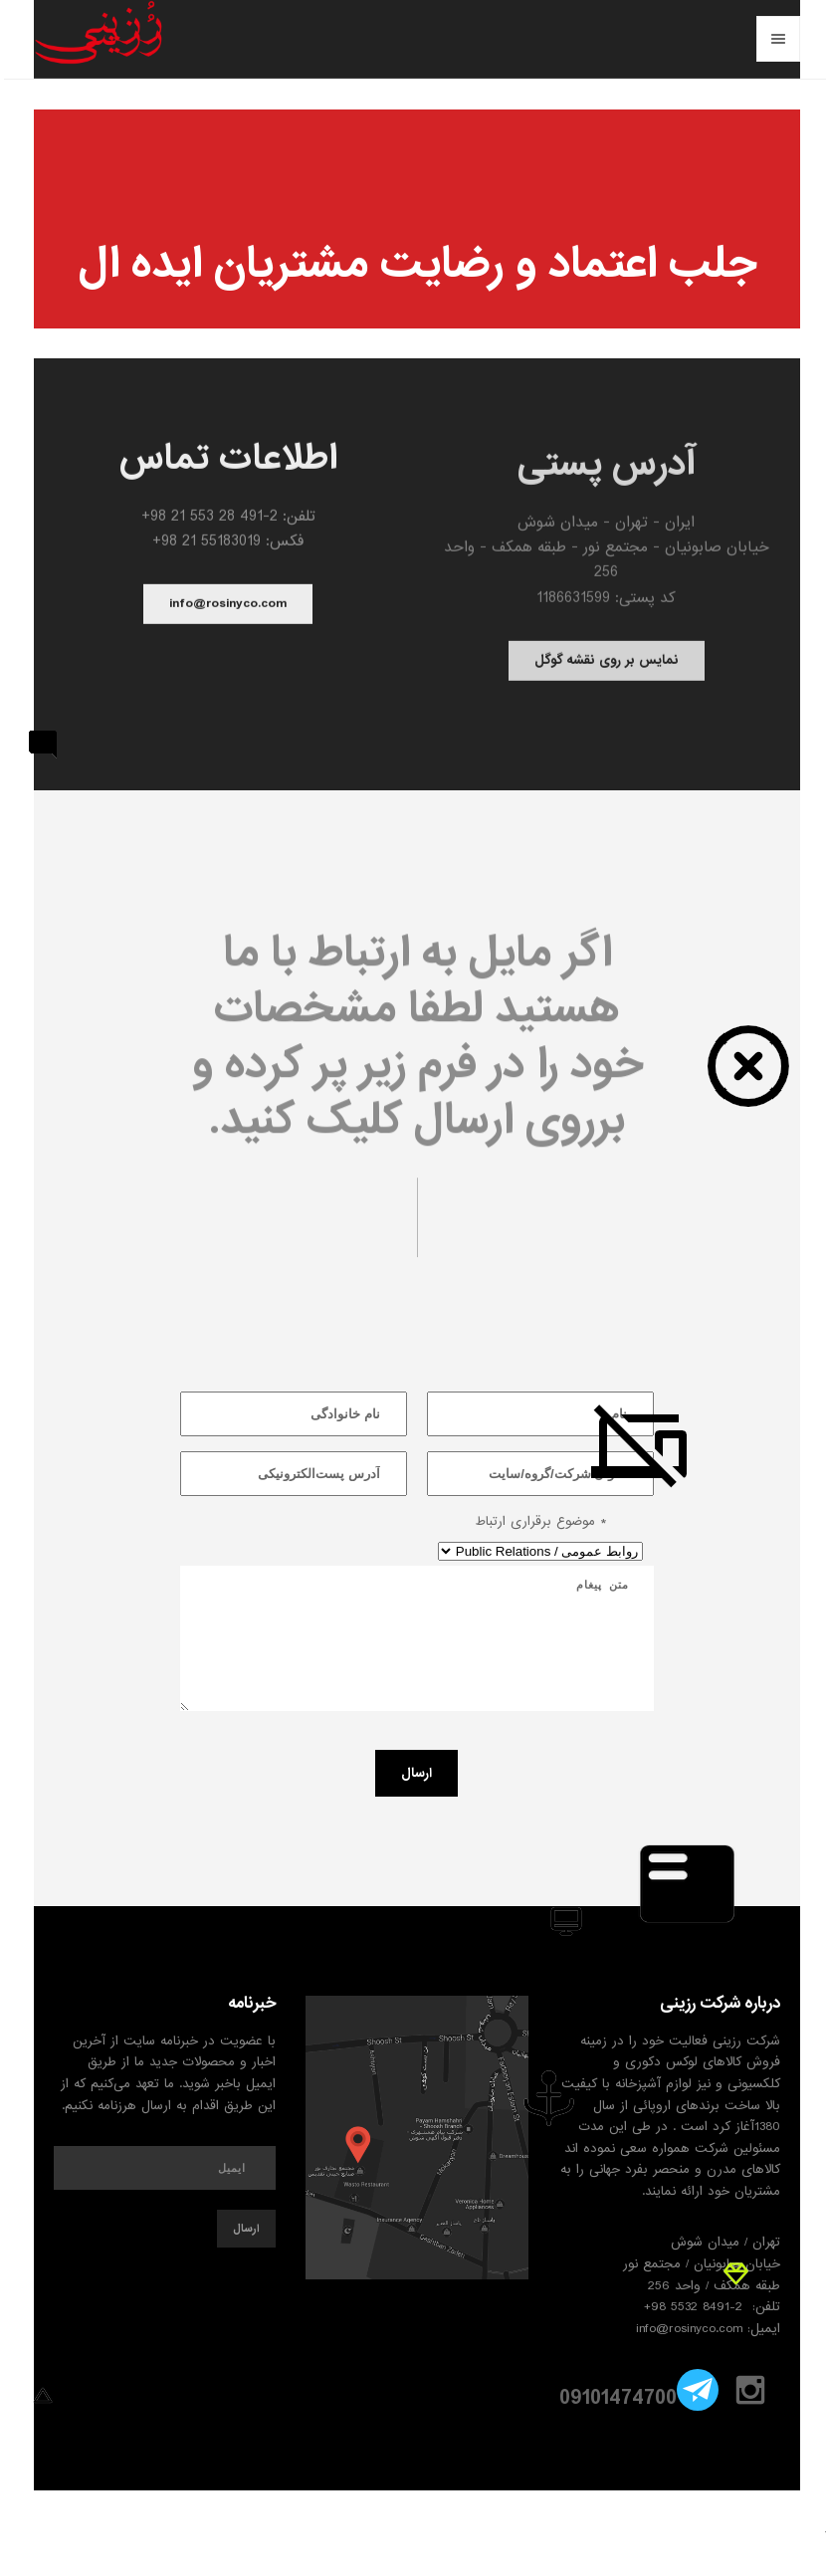 This screenshot has width=826, height=2576. Describe the element at coordinates (566, 1920) in the screenshot. I see `switch to desktop view` at that location.